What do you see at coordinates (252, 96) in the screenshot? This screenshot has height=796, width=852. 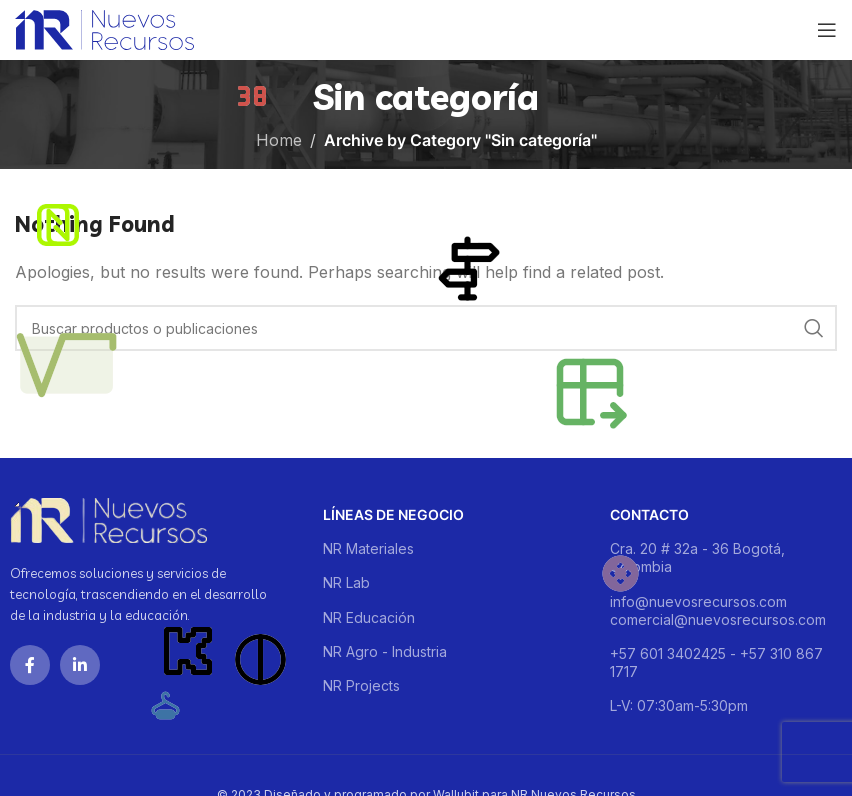 I see `indicates item number 38 in a list or sequence` at bounding box center [252, 96].